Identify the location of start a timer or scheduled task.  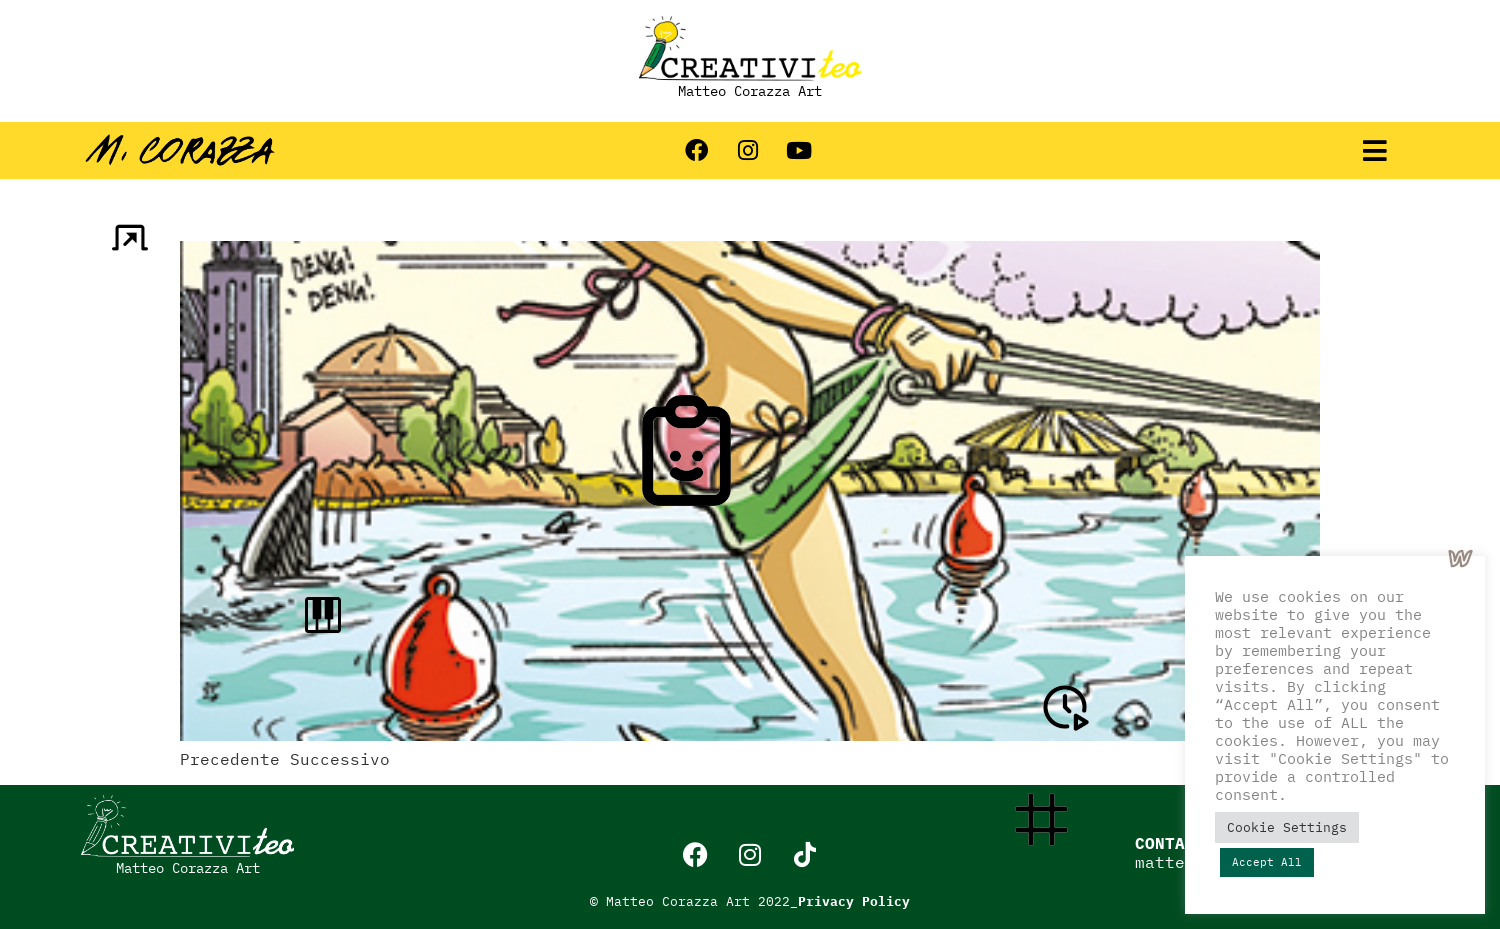
(1065, 707).